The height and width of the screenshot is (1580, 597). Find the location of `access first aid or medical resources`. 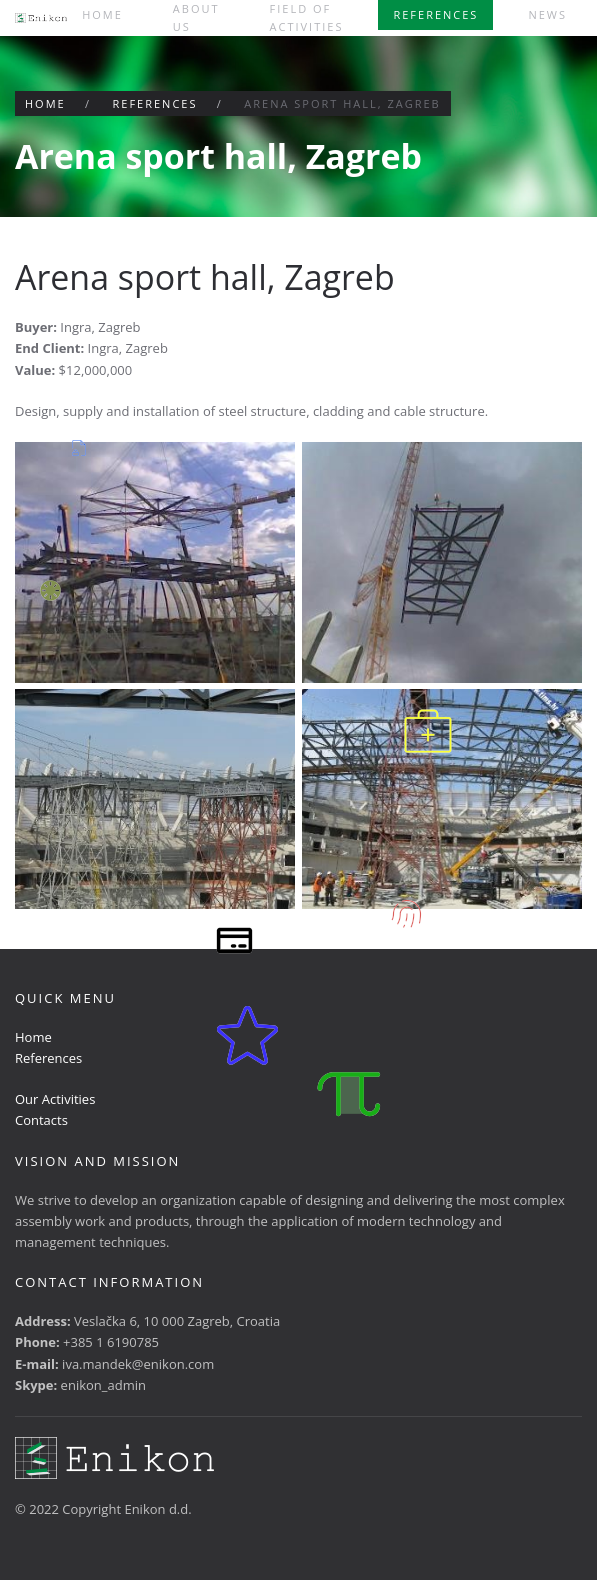

access first aid or medical resources is located at coordinates (428, 733).